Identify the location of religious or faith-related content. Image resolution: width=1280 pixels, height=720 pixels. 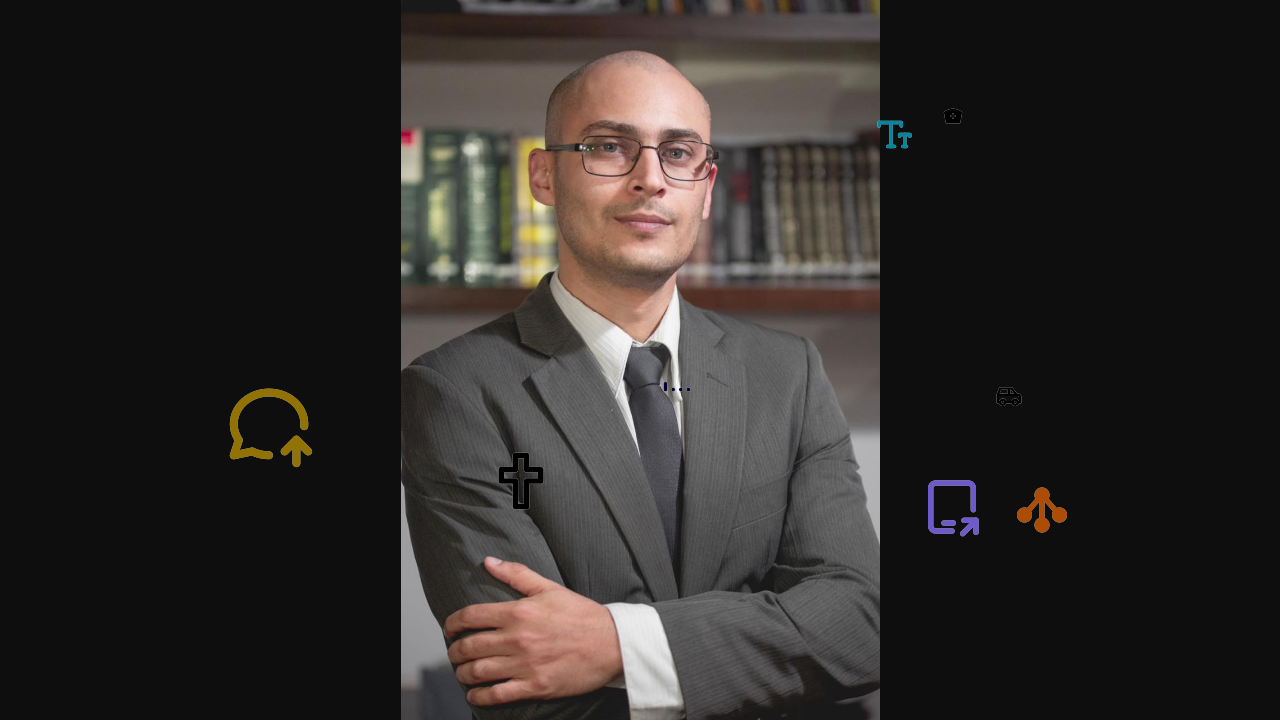
(521, 481).